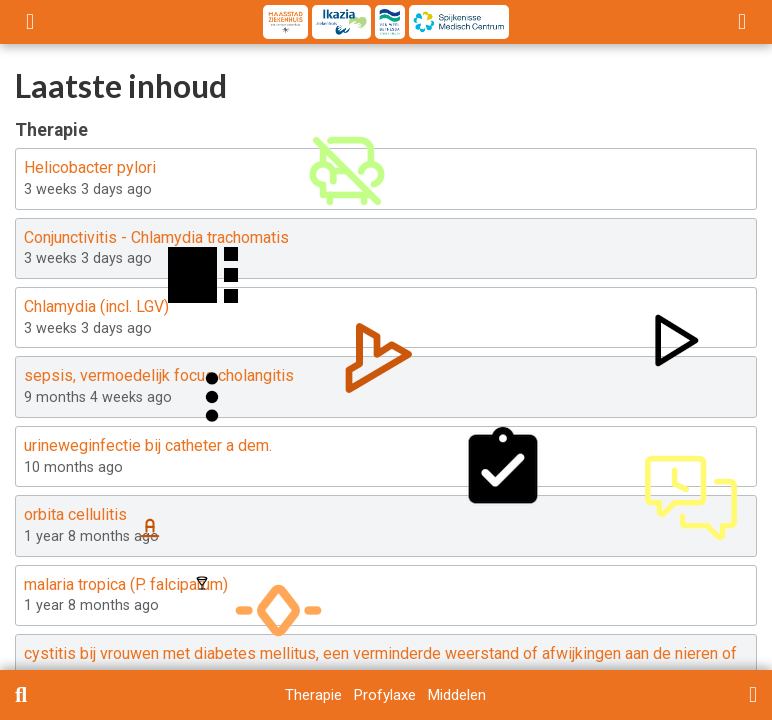 Image resolution: width=772 pixels, height=720 pixels. What do you see at coordinates (150, 528) in the screenshot?
I see `change text color` at bounding box center [150, 528].